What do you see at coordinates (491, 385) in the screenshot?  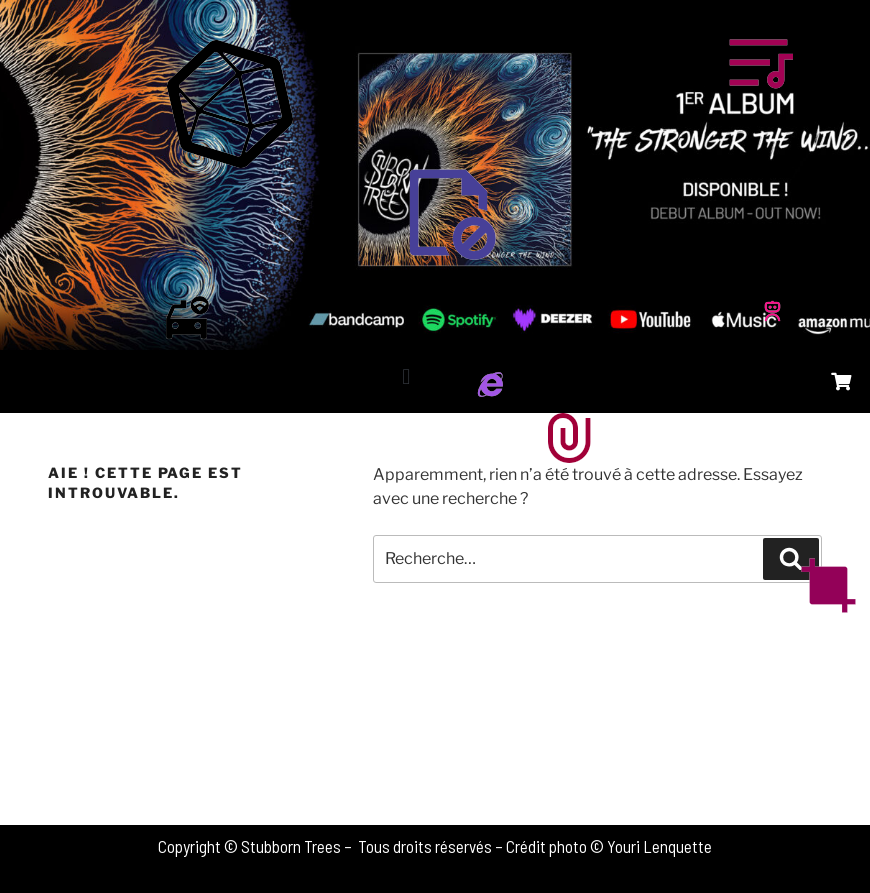 I see `open Internet Explorer browser` at bounding box center [491, 385].